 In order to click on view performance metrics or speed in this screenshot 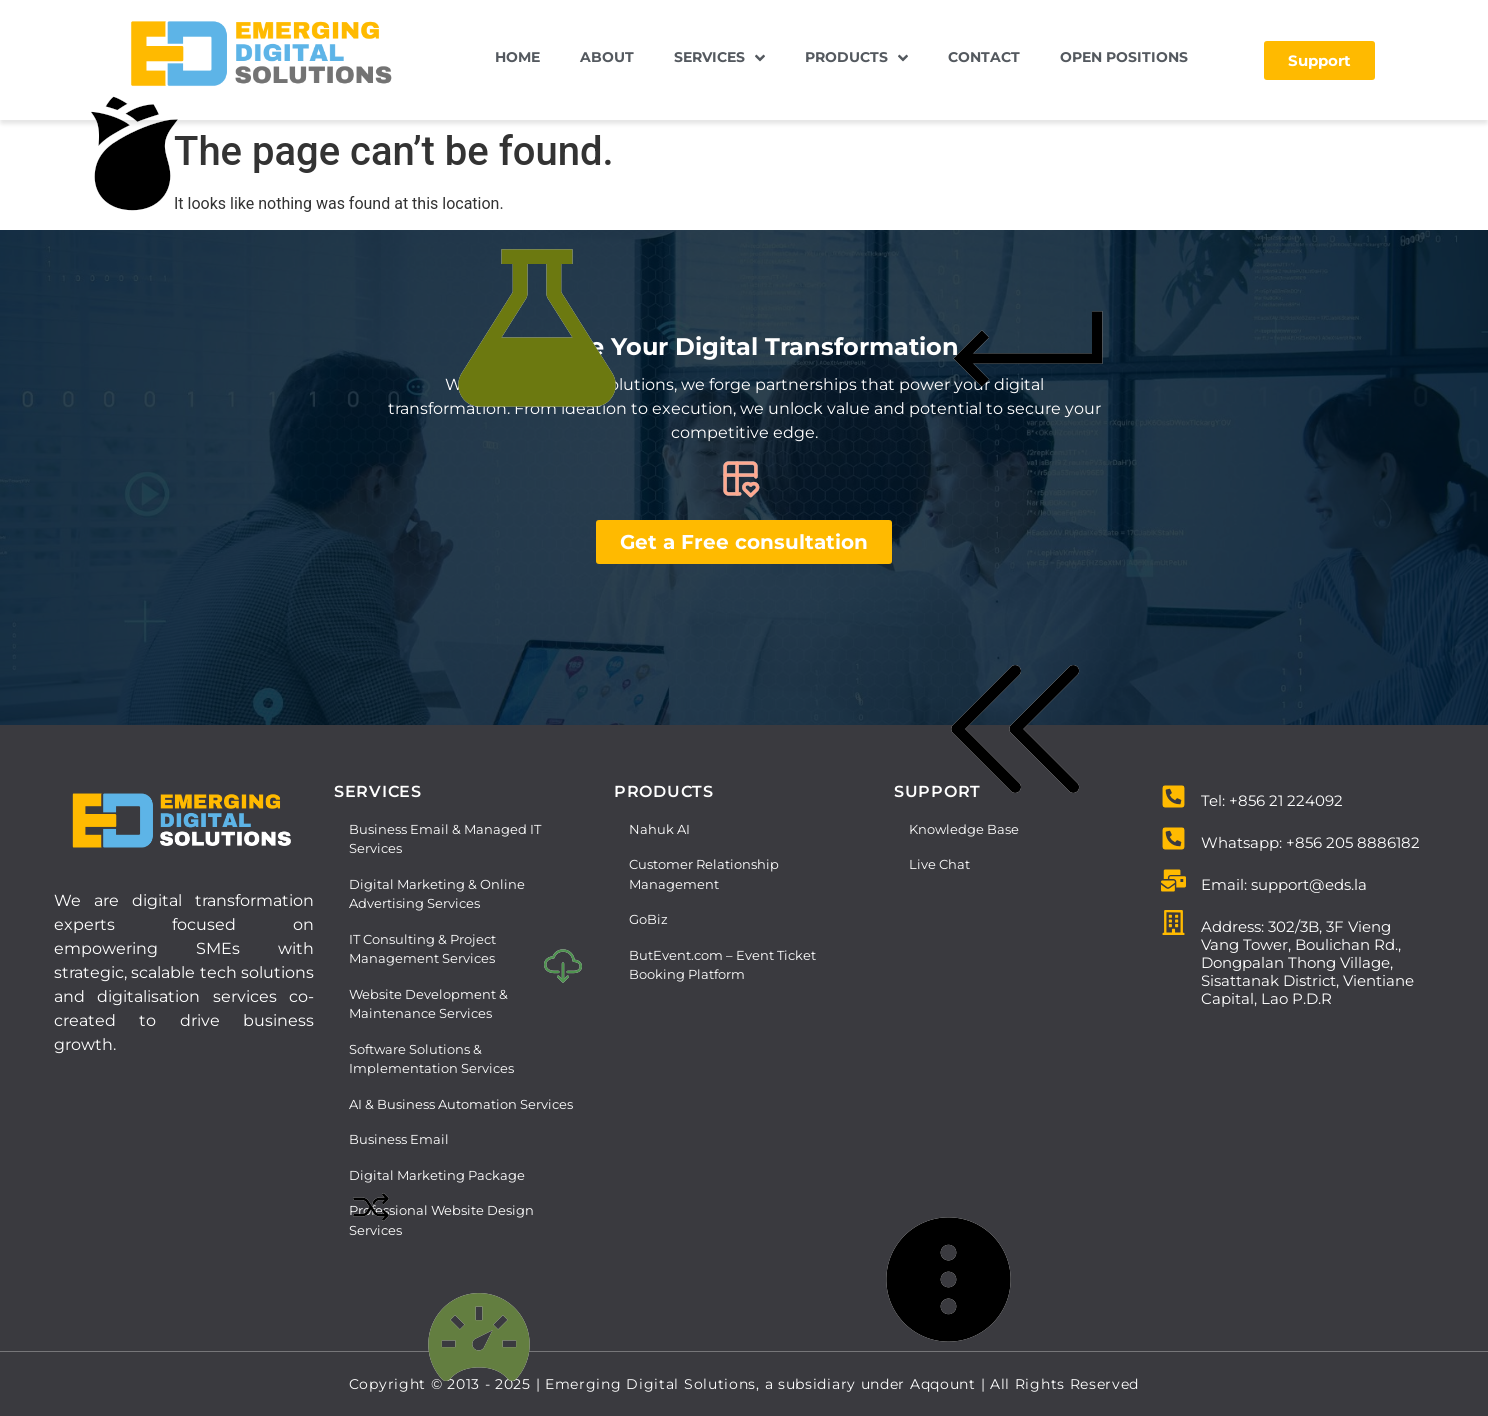, I will do `click(479, 1337)`.